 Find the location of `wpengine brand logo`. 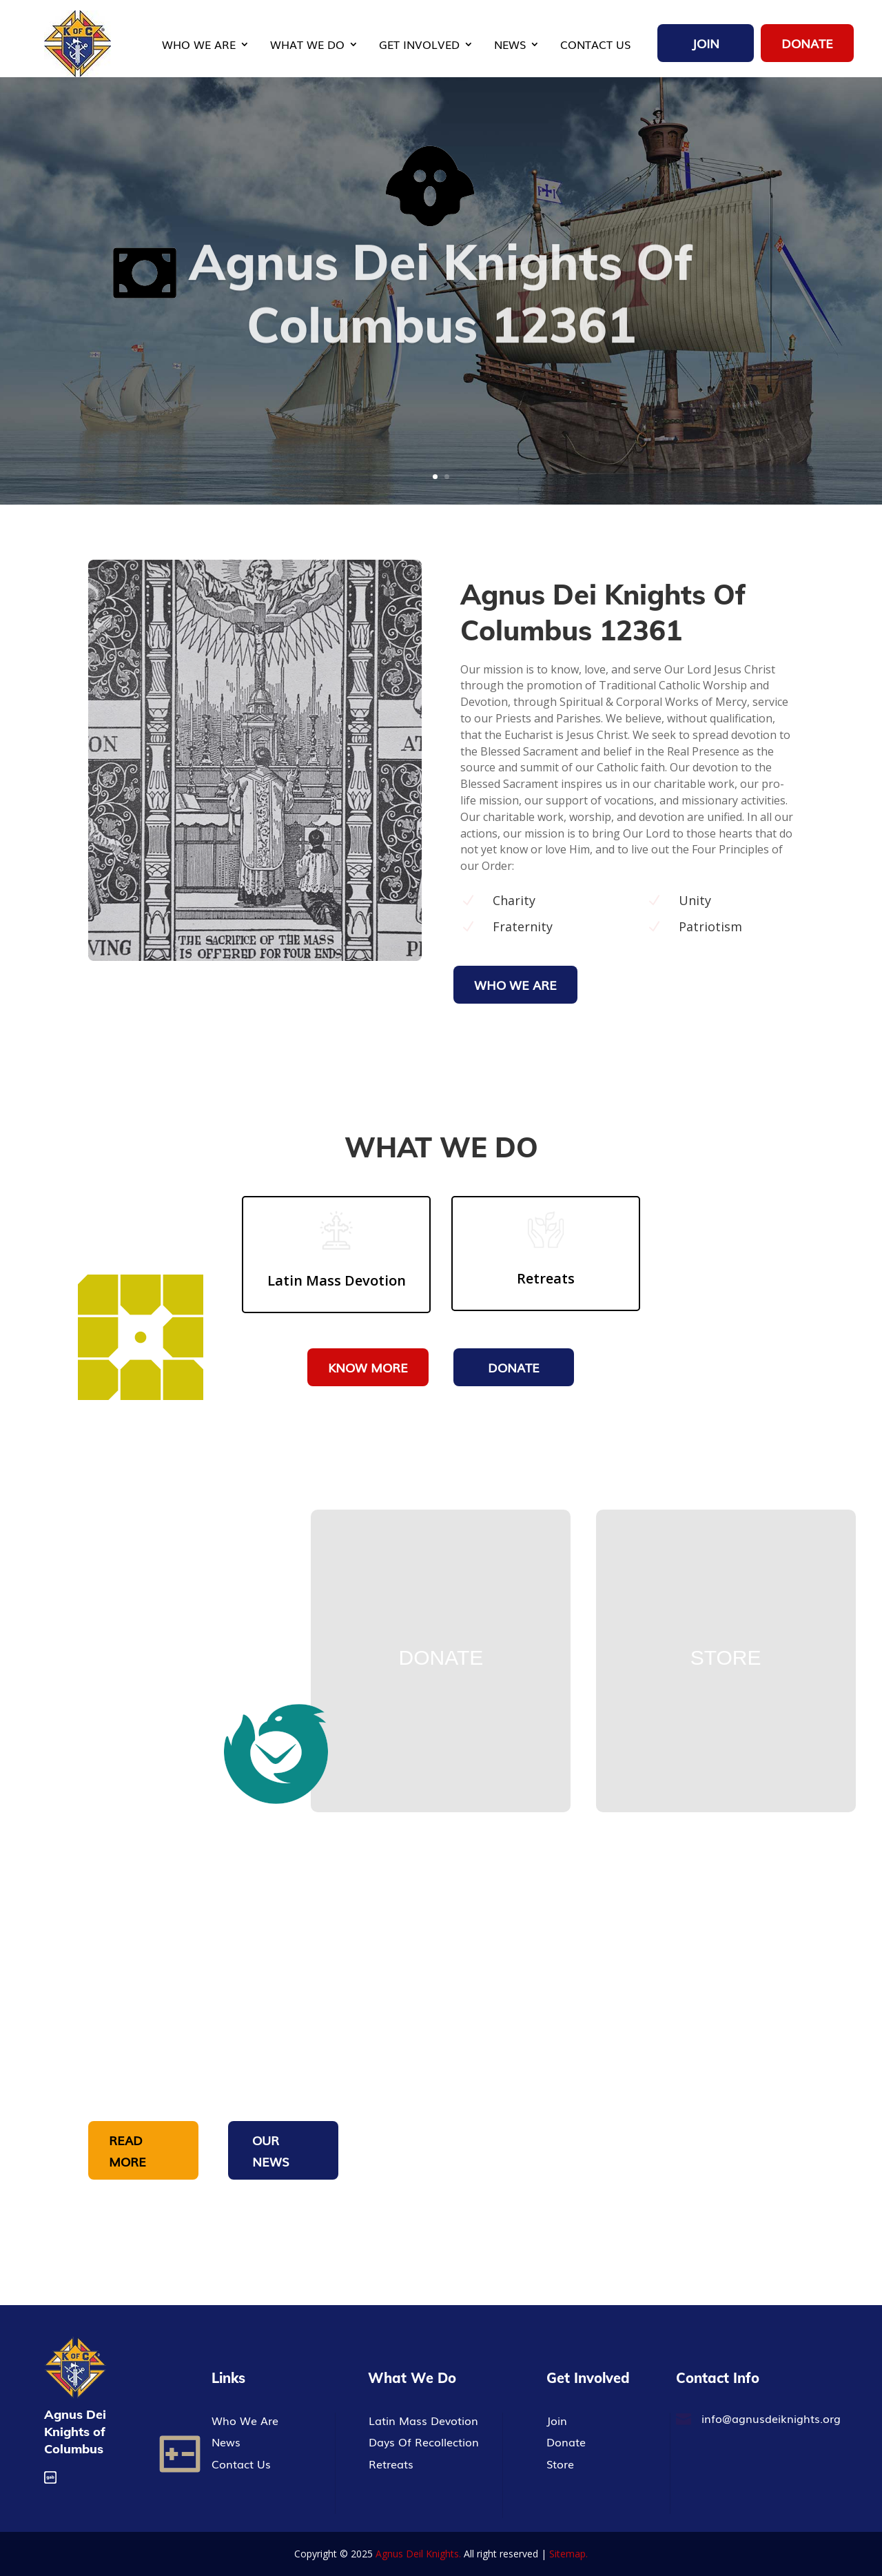

wpengine brand logo is located at coordinates (141, 1337).